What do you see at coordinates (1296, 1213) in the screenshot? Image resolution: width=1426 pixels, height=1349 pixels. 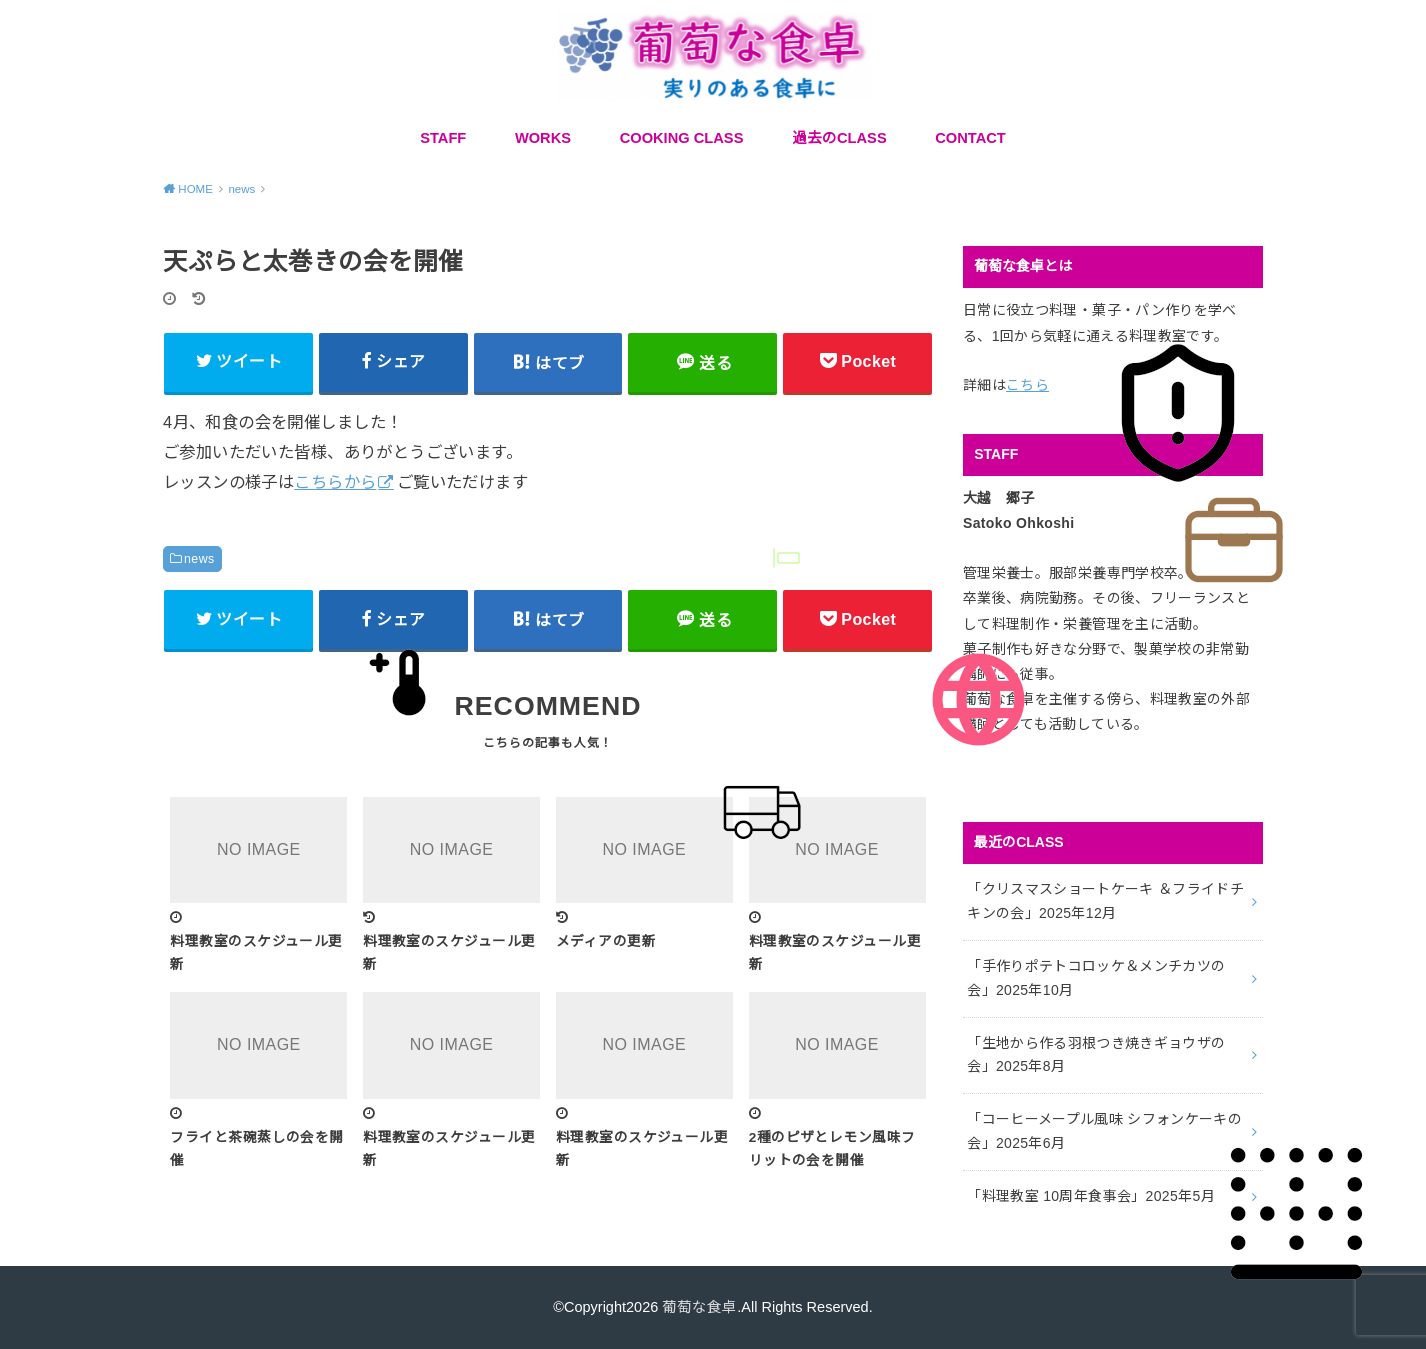 I see `apply border to bottom edge of cell or element` at bounding box center [1296, 1213].